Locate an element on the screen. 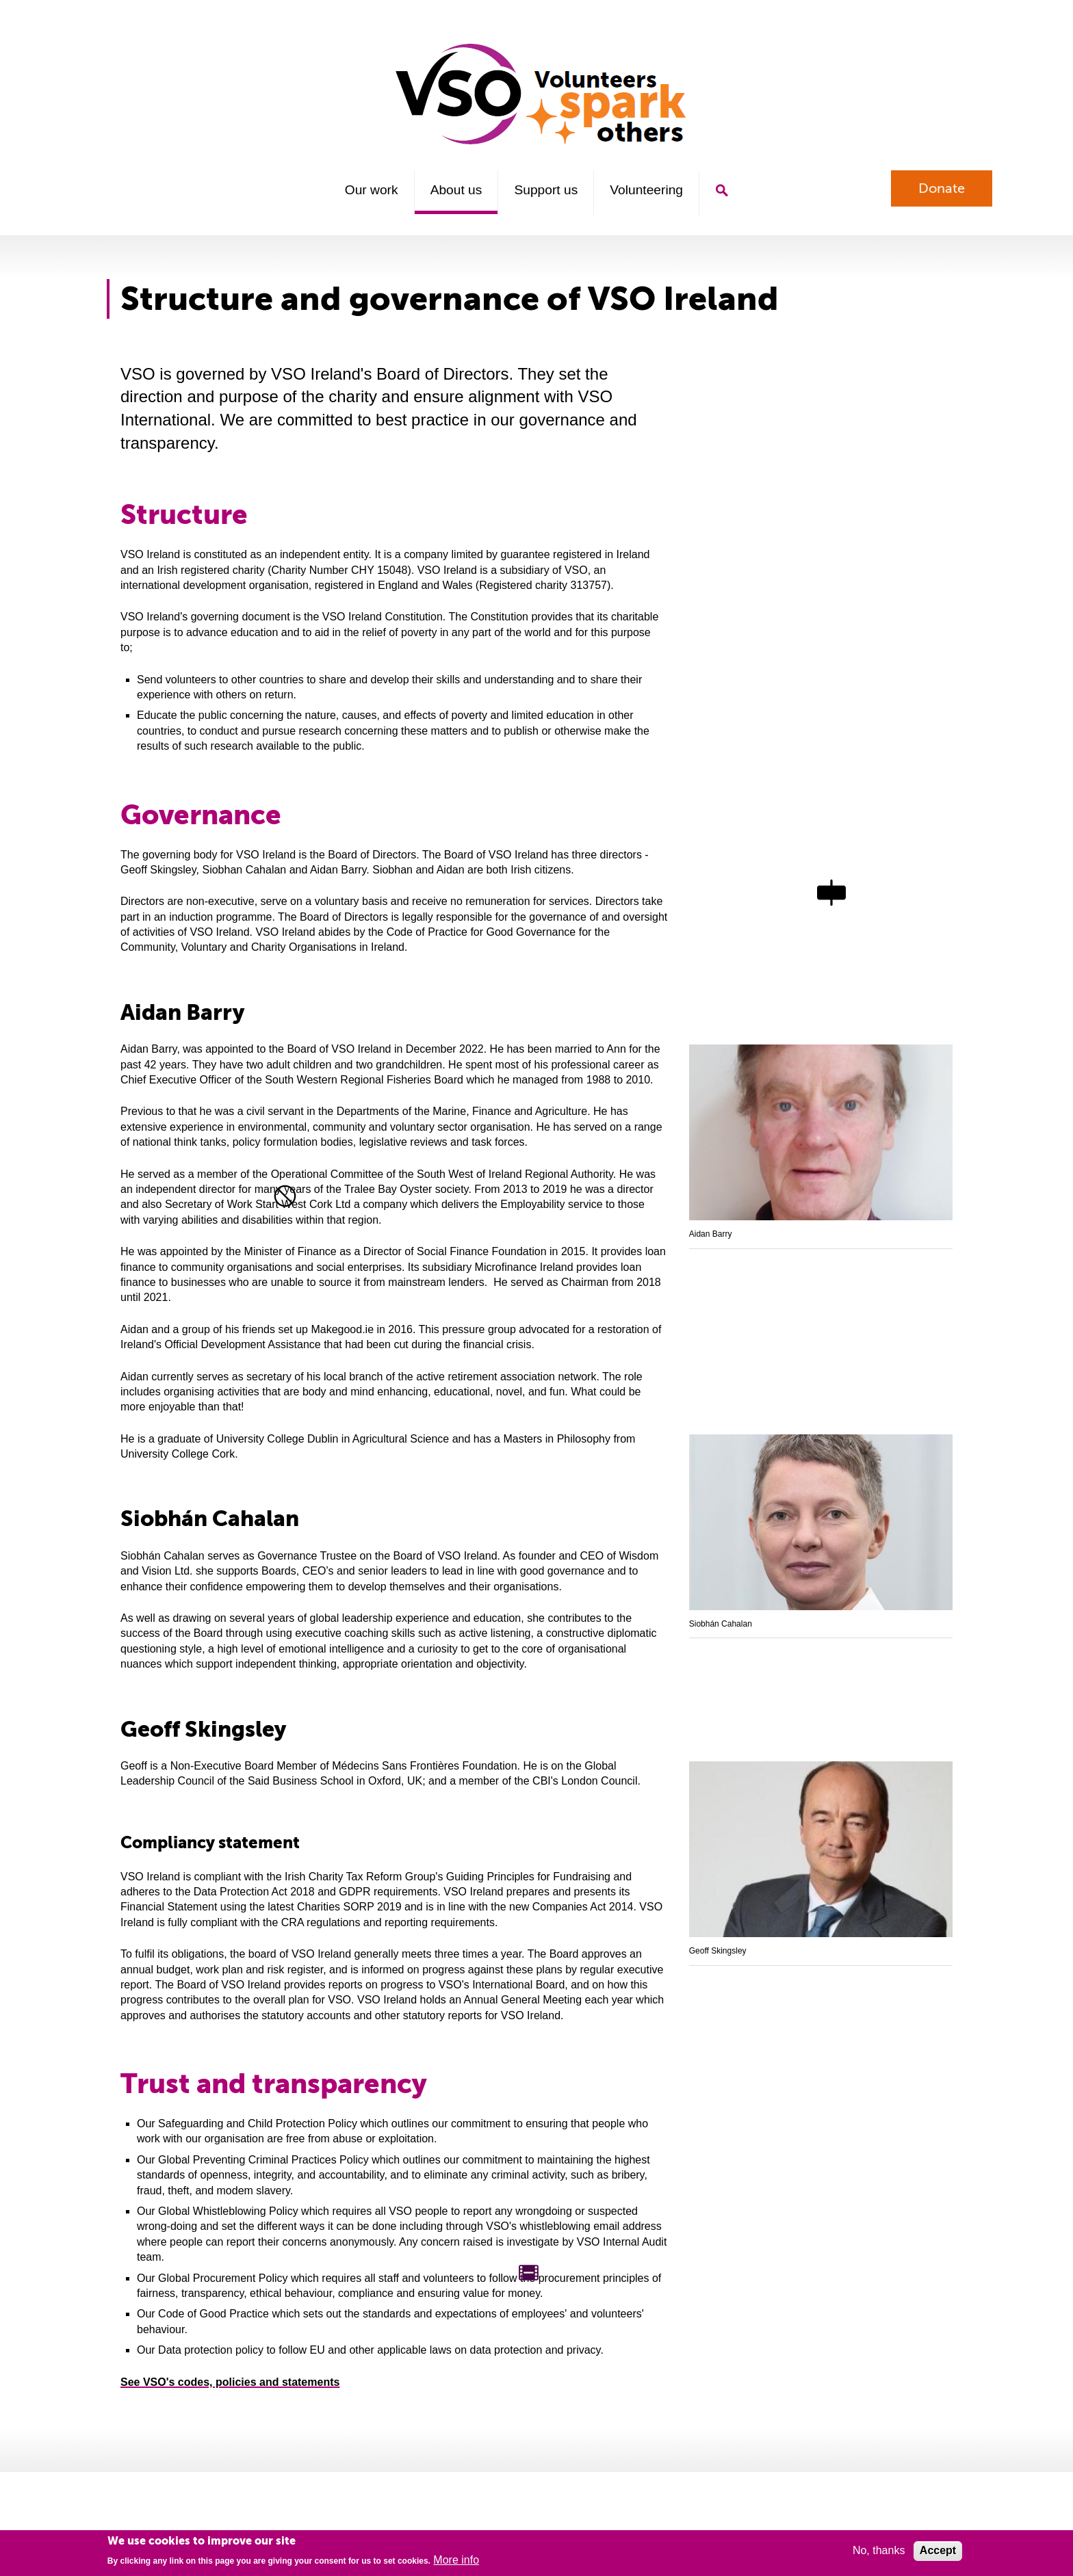 Image resolution: width=1073 pixels, height=2576 pixels. indicates a blocked or prohibited action is located at coordinates (285, 1196).